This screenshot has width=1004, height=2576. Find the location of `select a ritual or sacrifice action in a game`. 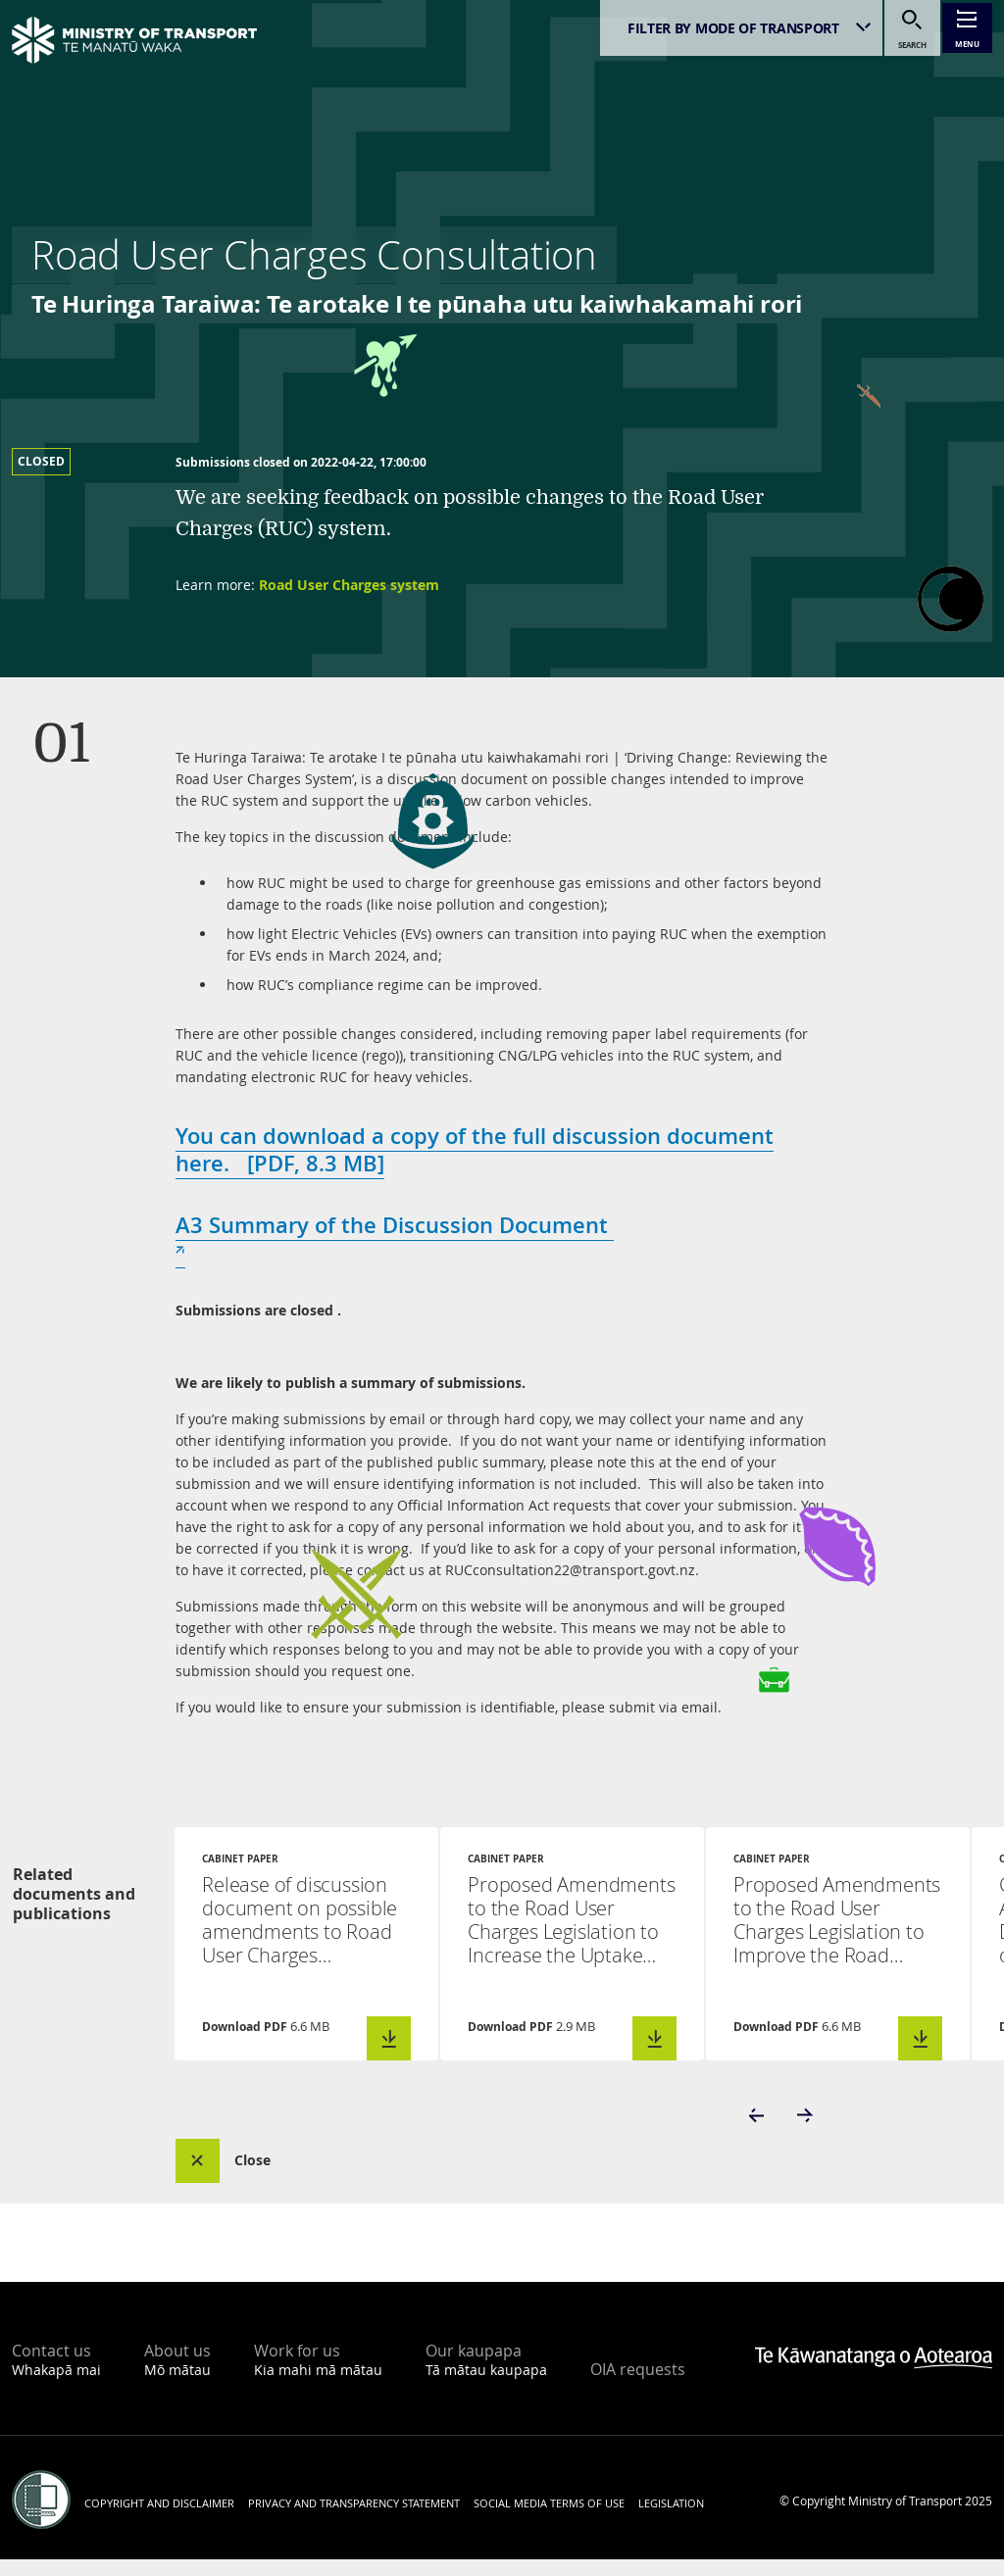

select a ritual or sacrifice action in a game is located at coordinates (869, 396).